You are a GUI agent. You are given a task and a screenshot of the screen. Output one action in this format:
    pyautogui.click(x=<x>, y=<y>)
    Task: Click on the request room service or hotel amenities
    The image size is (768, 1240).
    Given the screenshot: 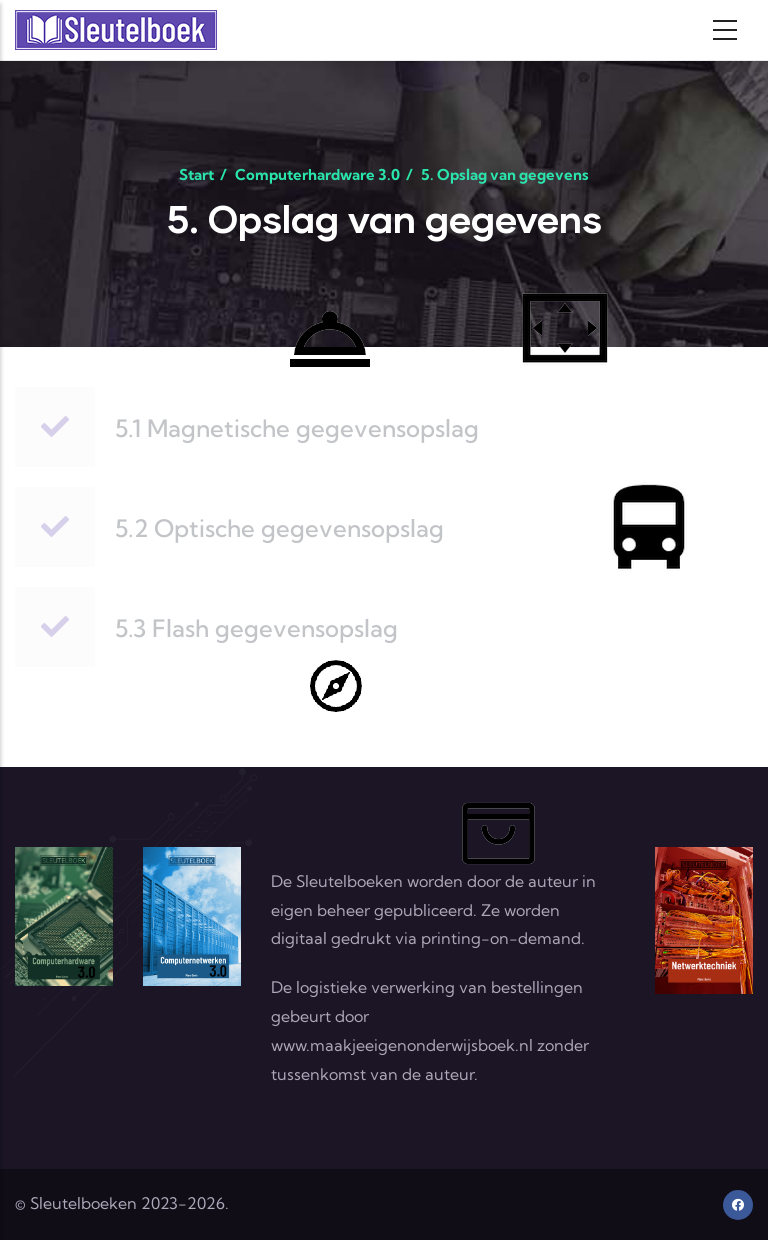 What is the action you would take?
    pyautogui.click(x=330, y=339)
    